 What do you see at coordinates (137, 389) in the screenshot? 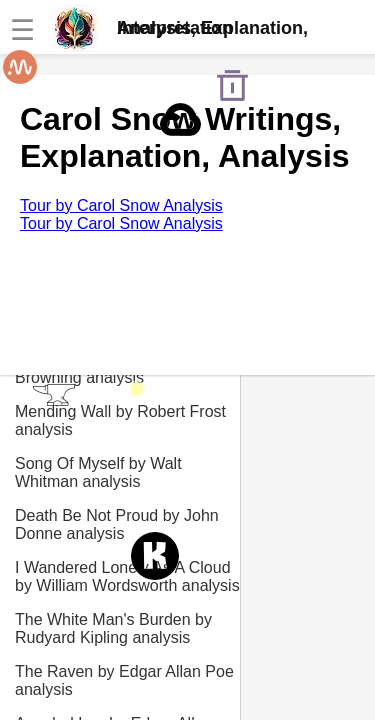
I see `open signal messenger app` at bounding box center [137, 389].